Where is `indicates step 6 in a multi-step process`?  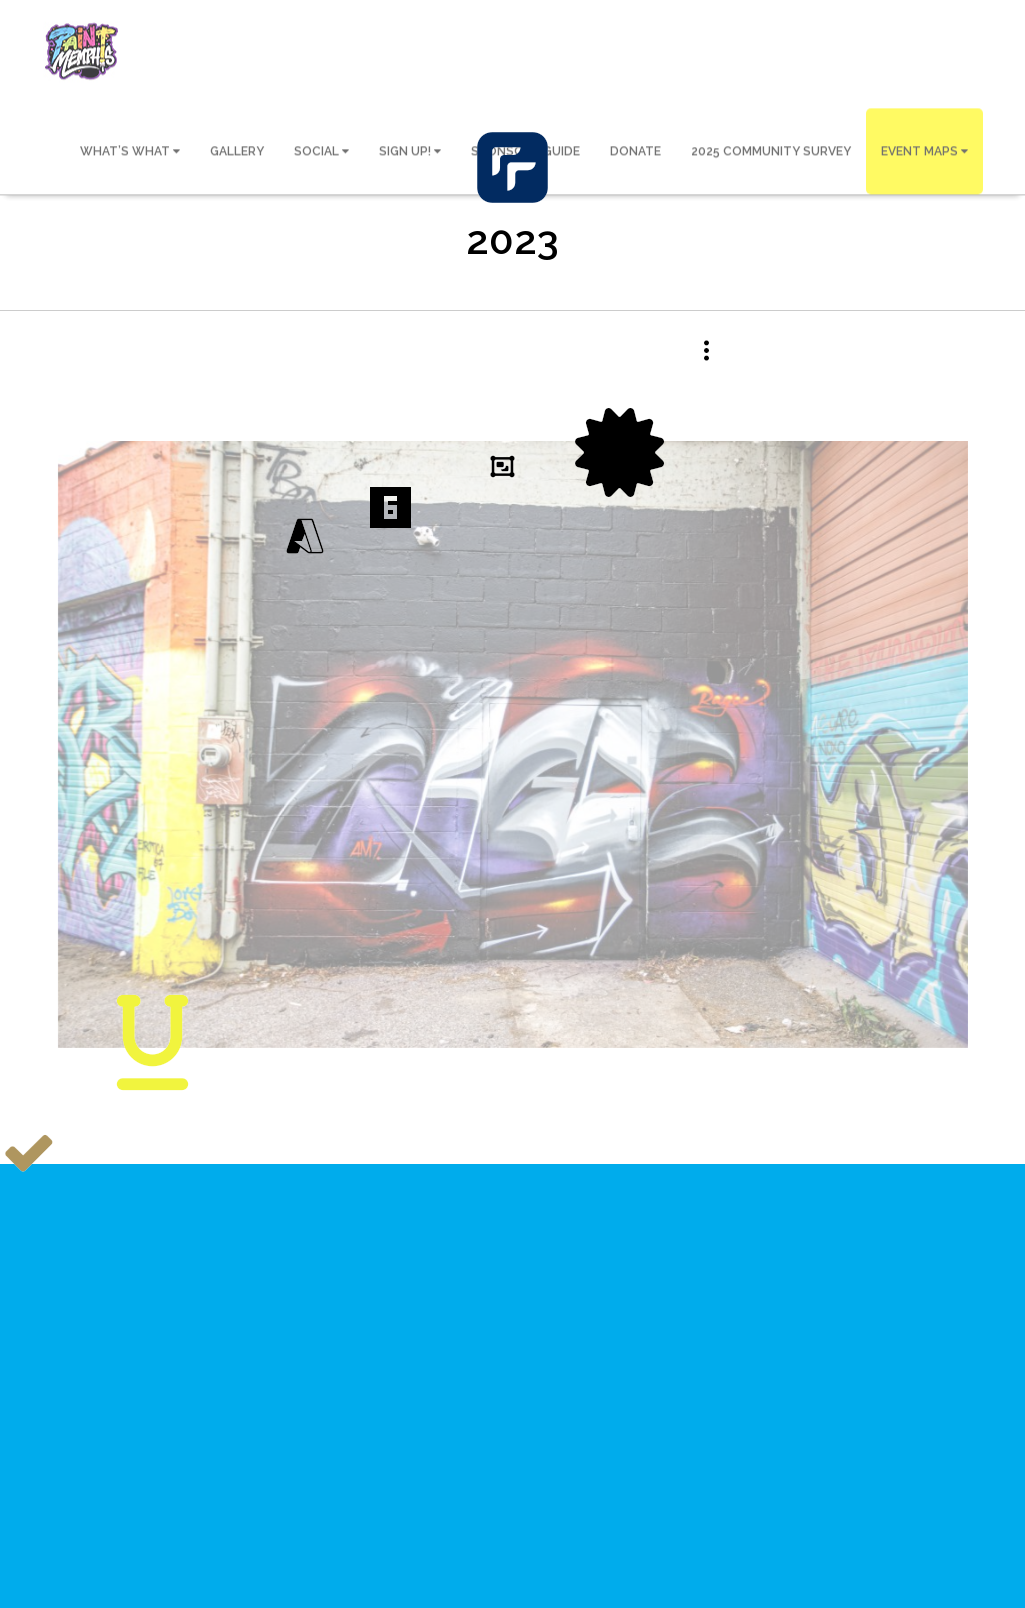
indicates step 6 in a multi-step process is located at coordinates (390, 507).